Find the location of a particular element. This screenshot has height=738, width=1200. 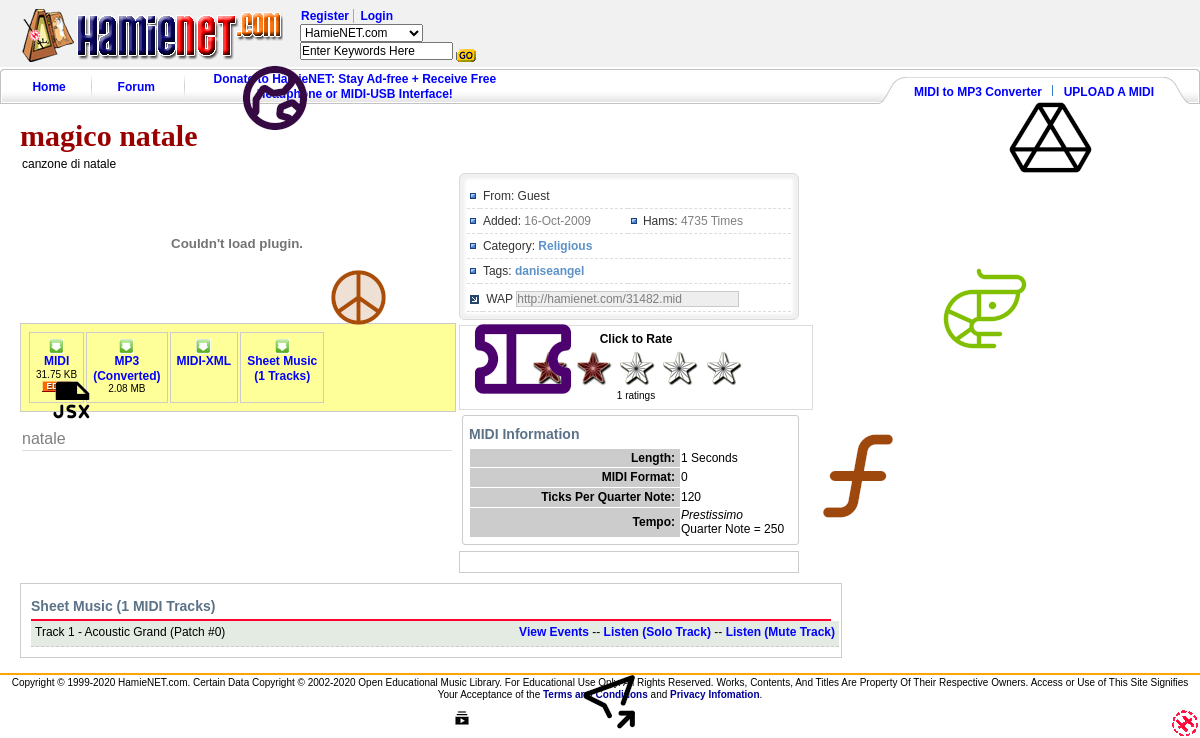

view your tickets or passes is located at coordinates (523, 359).